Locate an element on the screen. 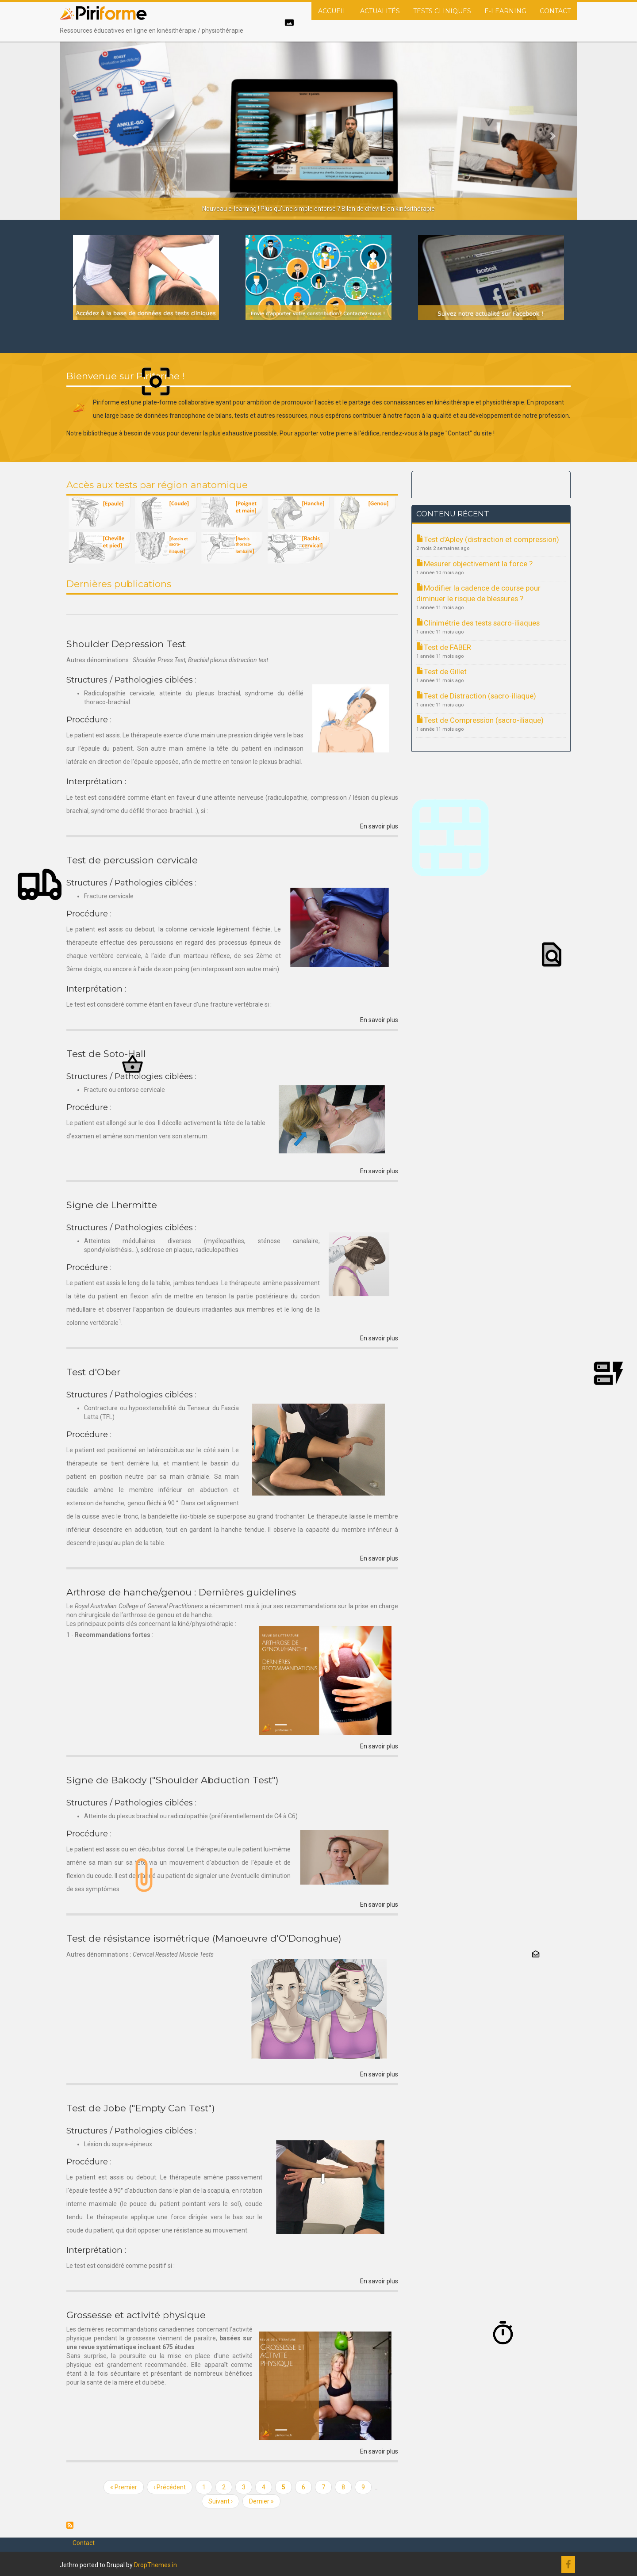 The image size is (637, 2576). track shipping or delivery status is located at coordinates (39, 884).